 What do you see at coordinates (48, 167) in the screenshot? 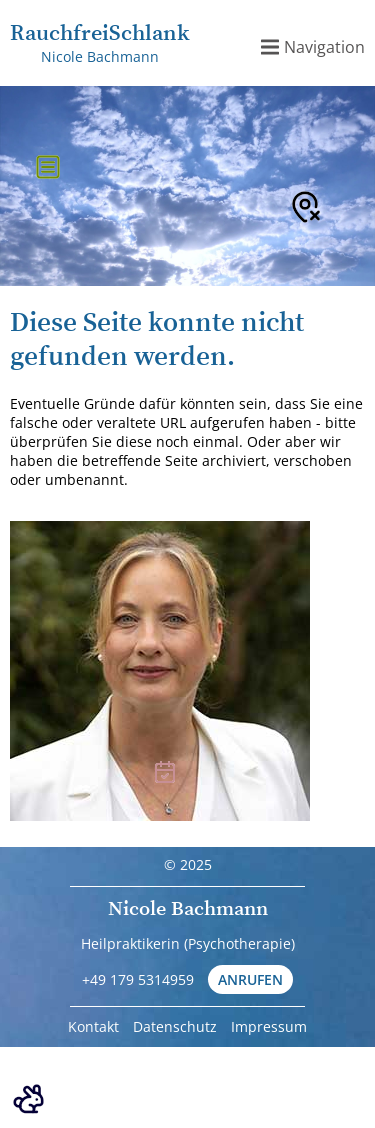
I see `open navigation menu` at bounding box center [48, 167].